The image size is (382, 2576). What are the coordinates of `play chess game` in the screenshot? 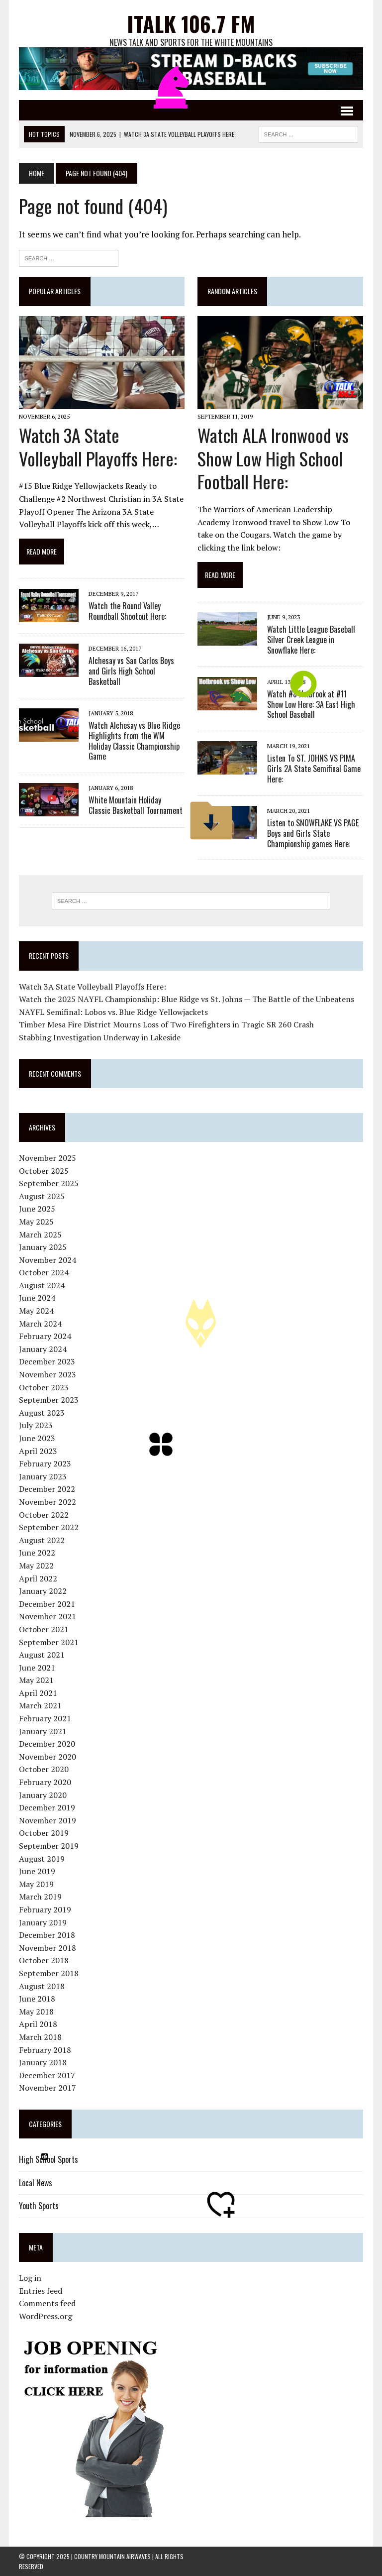 It's located at (172, 89).